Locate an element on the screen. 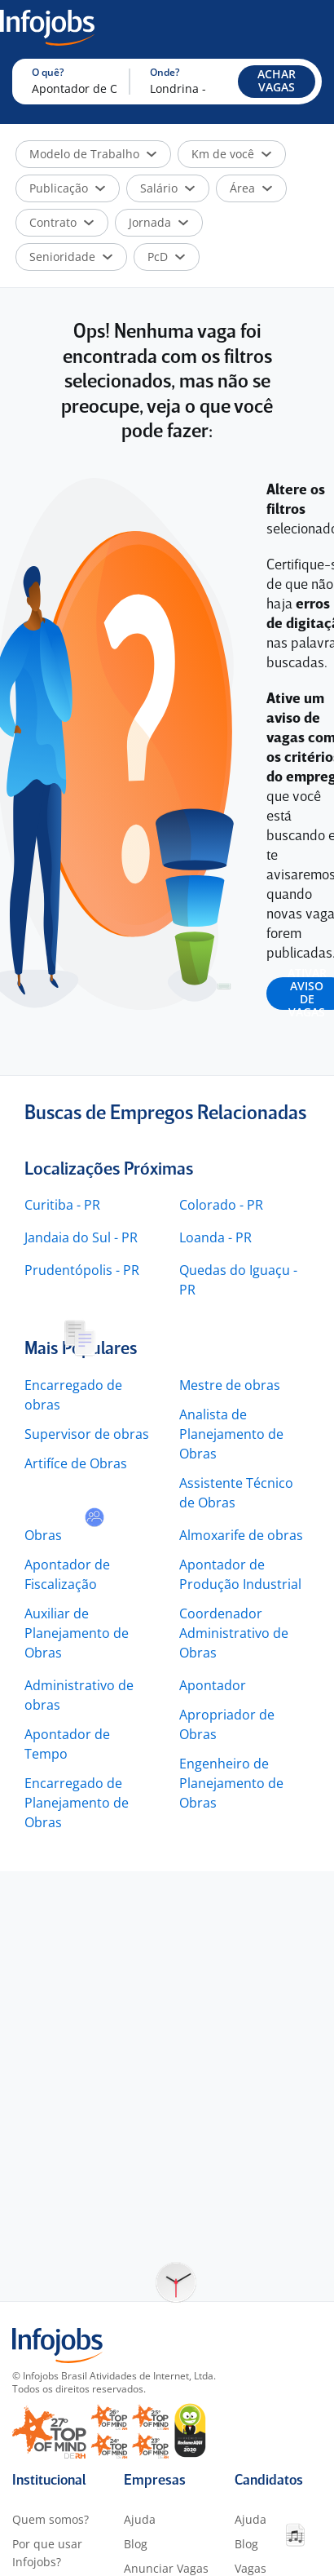 This screenshot has height=2576, width=334. access user account and personal settings is located at coordinates (94, 1517).